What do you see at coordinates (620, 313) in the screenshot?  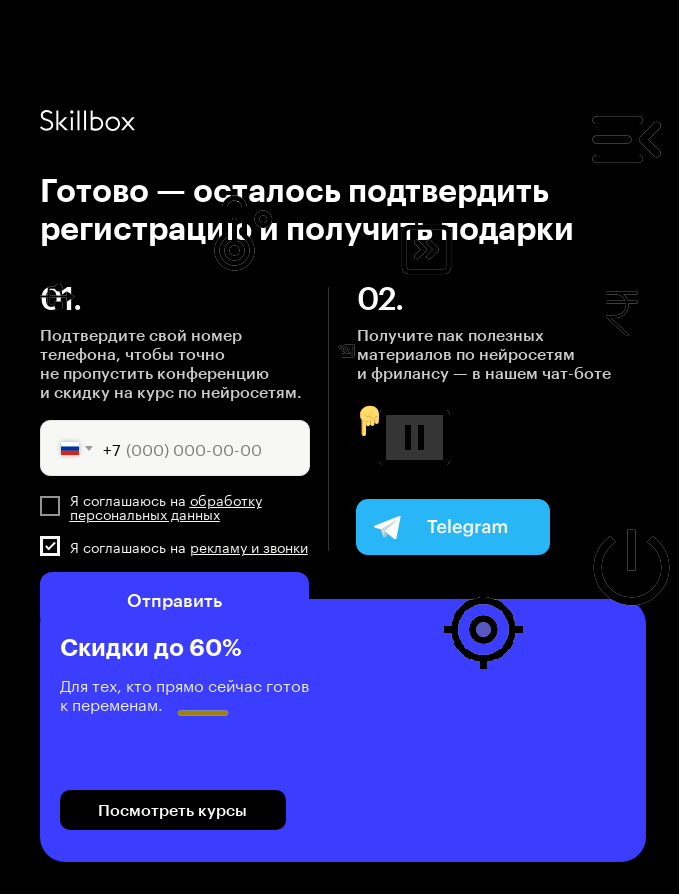 I see `view price in Indian rupees` at bounding box center [620, 313].